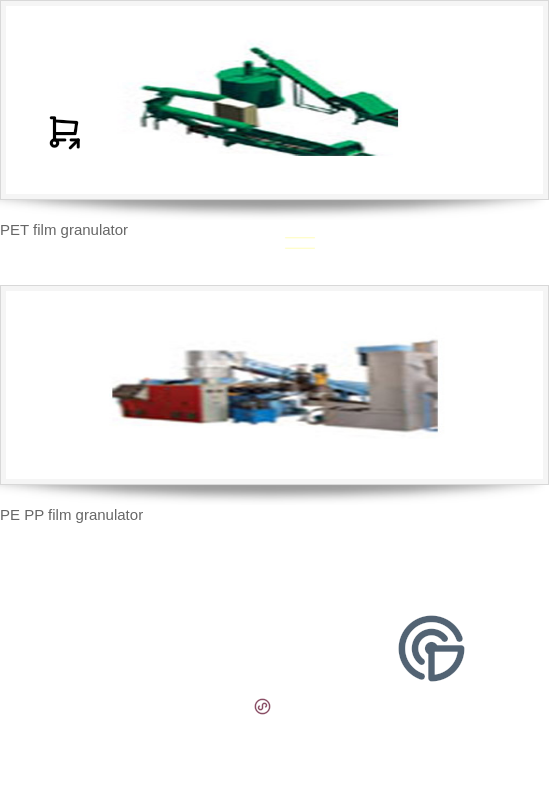 This screenshot has height=800, width=549. I want to click on indicates equality or comparison between values, so click(300, 243).